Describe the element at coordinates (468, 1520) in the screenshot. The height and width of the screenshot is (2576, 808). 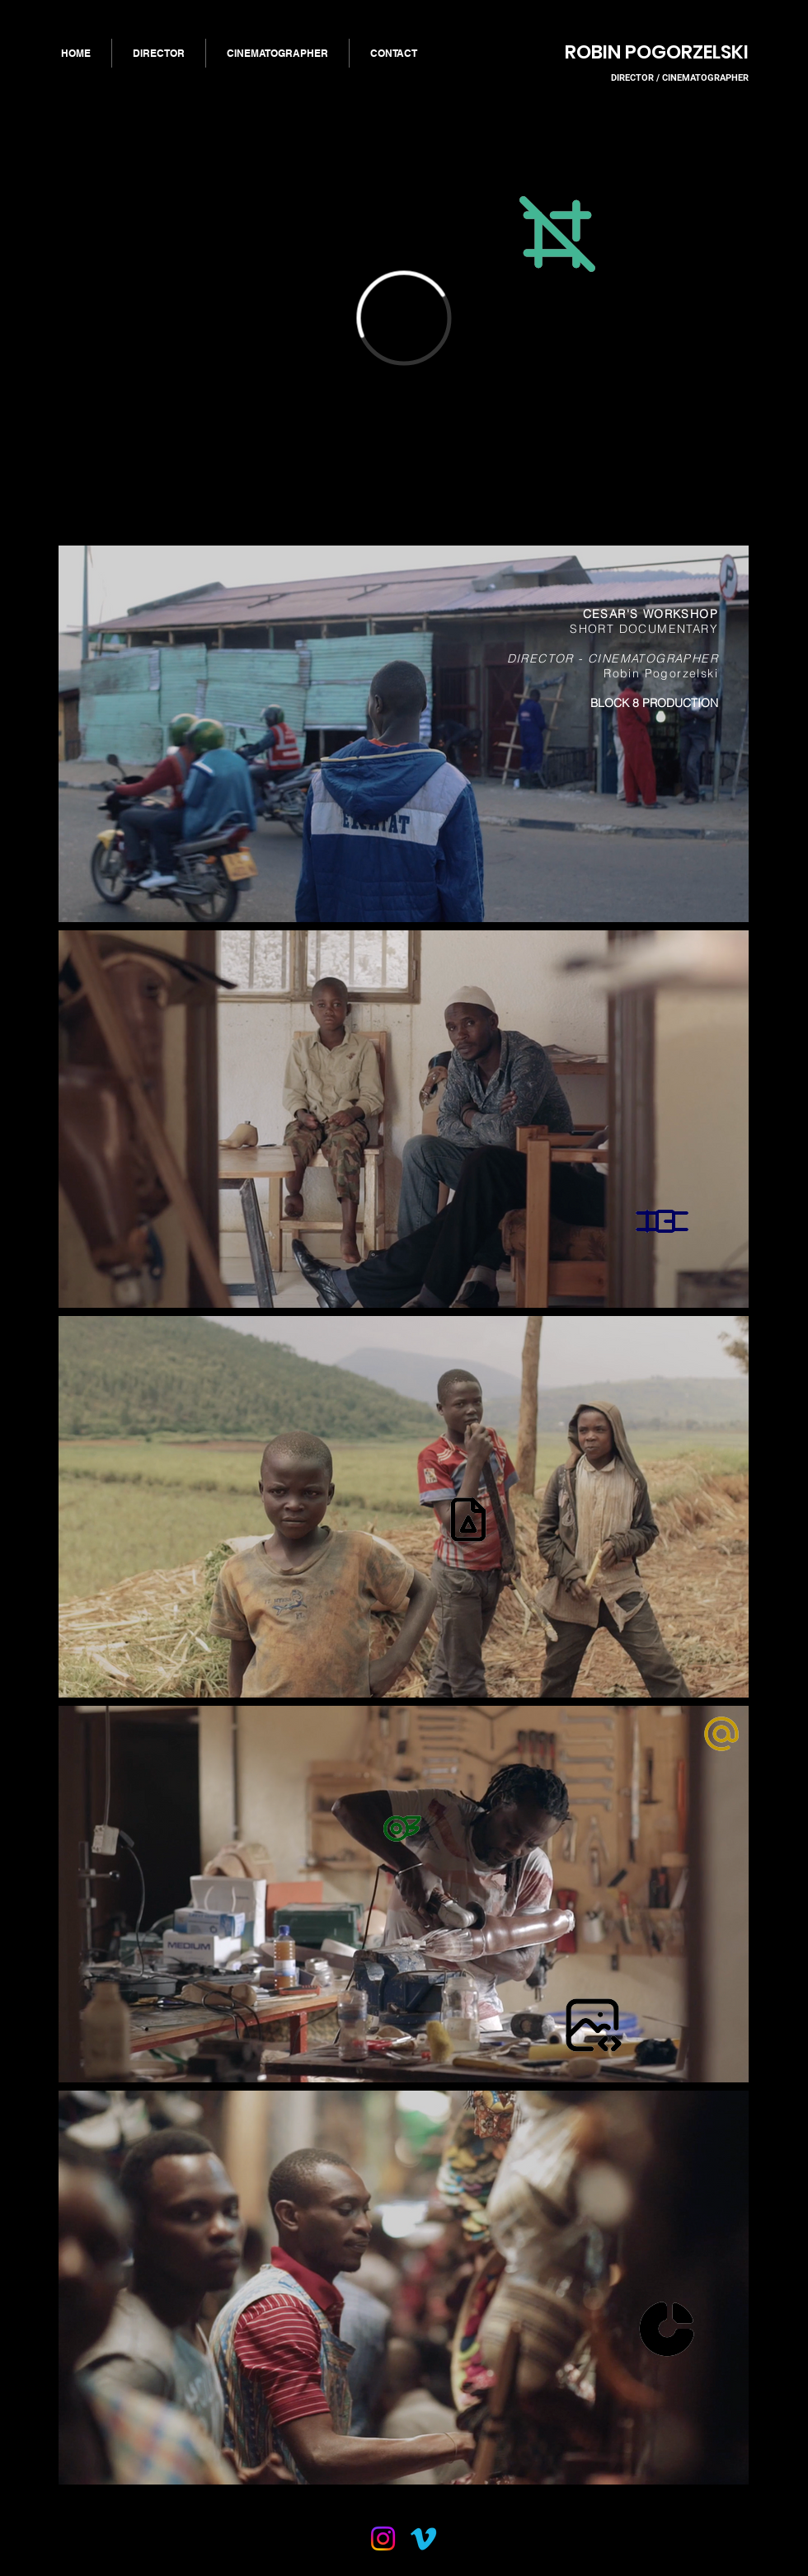
I see `view file changes or differences` at that location.